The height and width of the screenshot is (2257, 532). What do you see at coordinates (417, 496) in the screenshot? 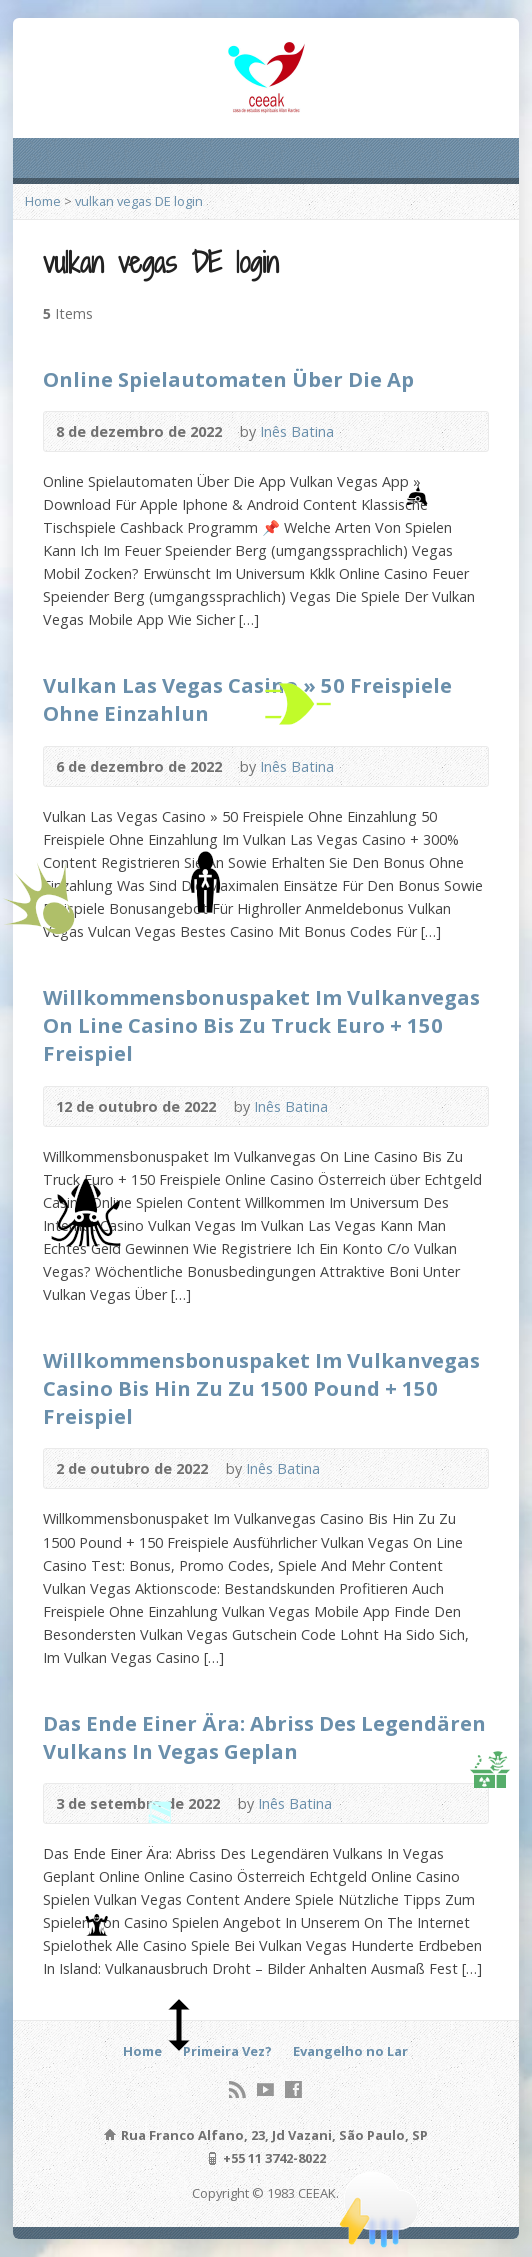
I see `select prussian/german historical faction` at bounding box center [417, 496].